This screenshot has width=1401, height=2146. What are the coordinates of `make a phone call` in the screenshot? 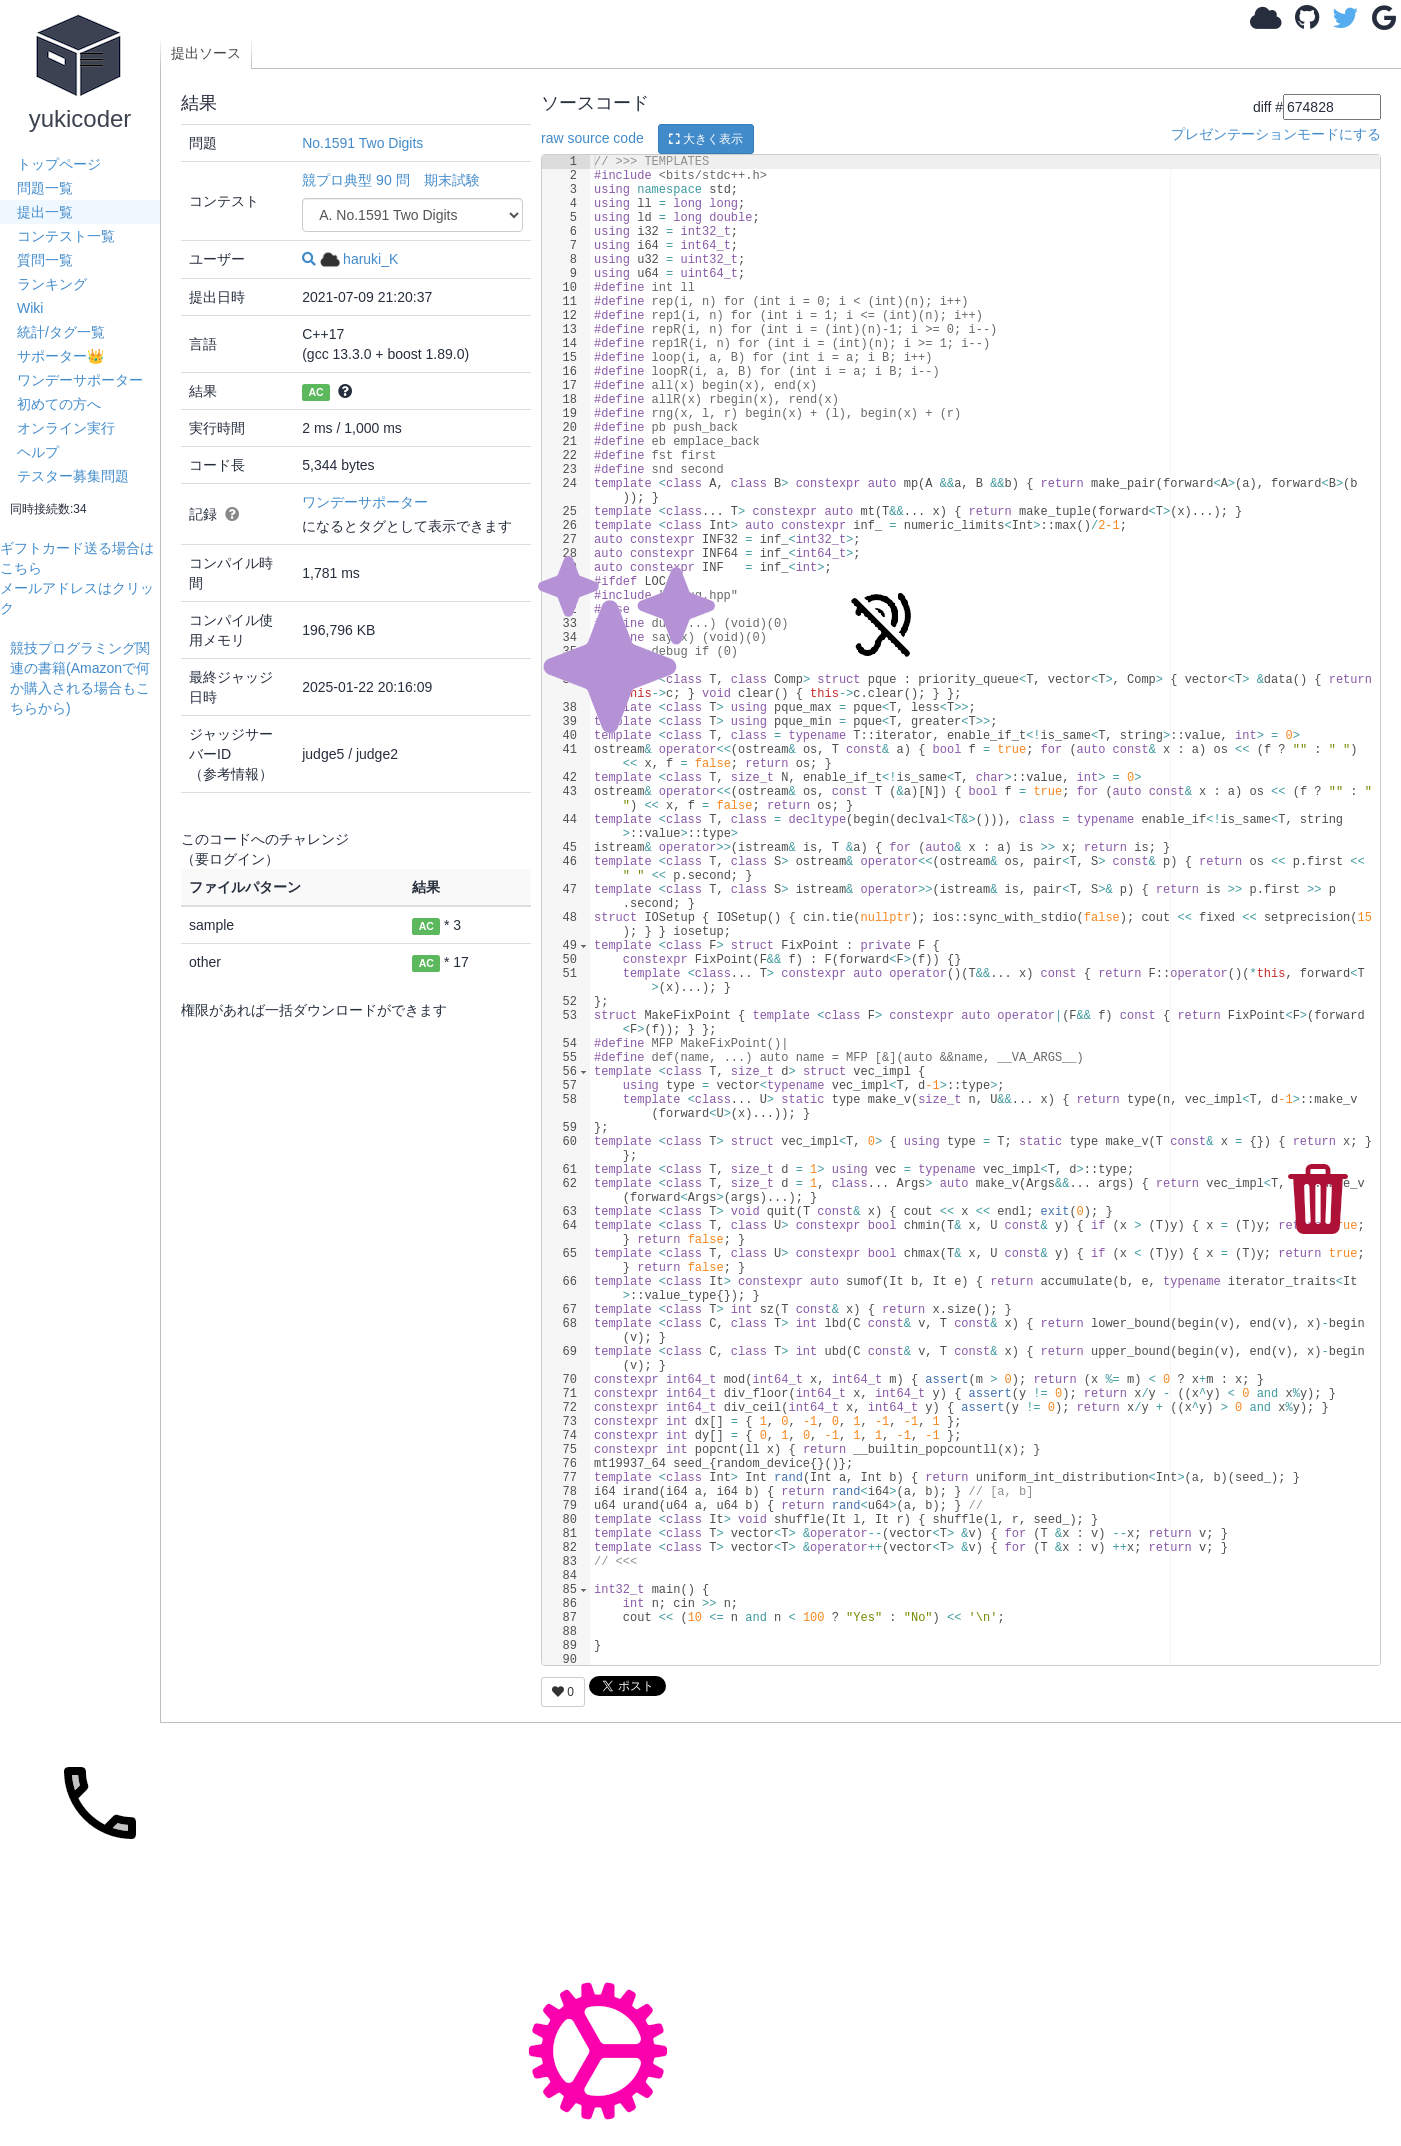 It's located at (100, 1803).